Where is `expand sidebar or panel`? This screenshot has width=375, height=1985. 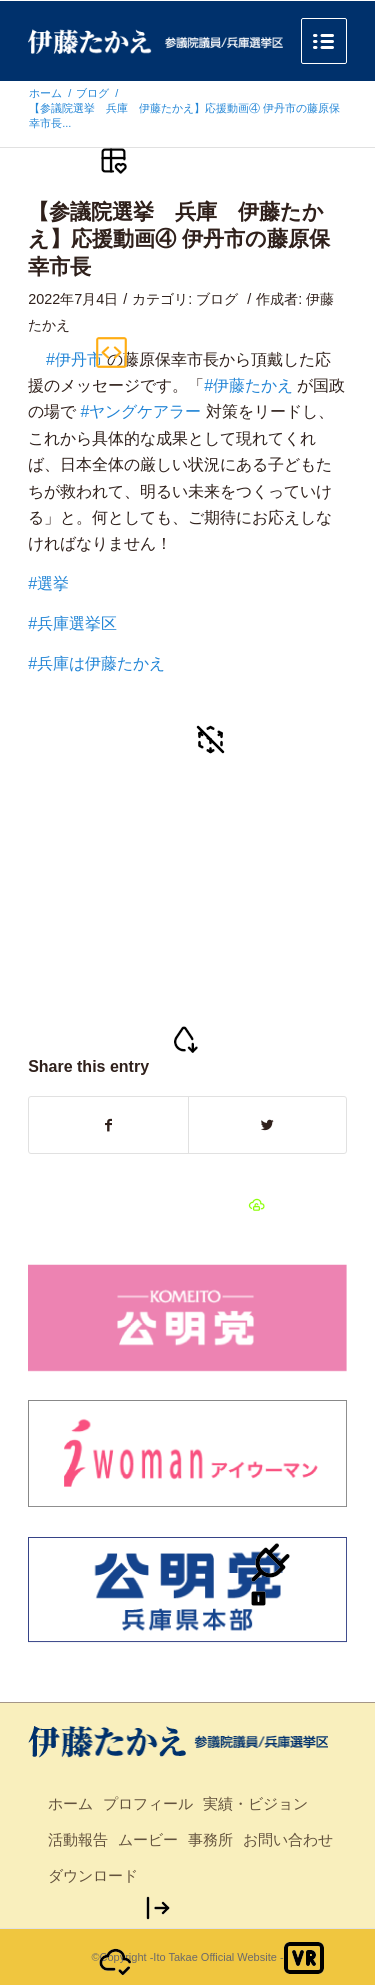
expand sidebar or panel is located at coordinates (158, 1908).